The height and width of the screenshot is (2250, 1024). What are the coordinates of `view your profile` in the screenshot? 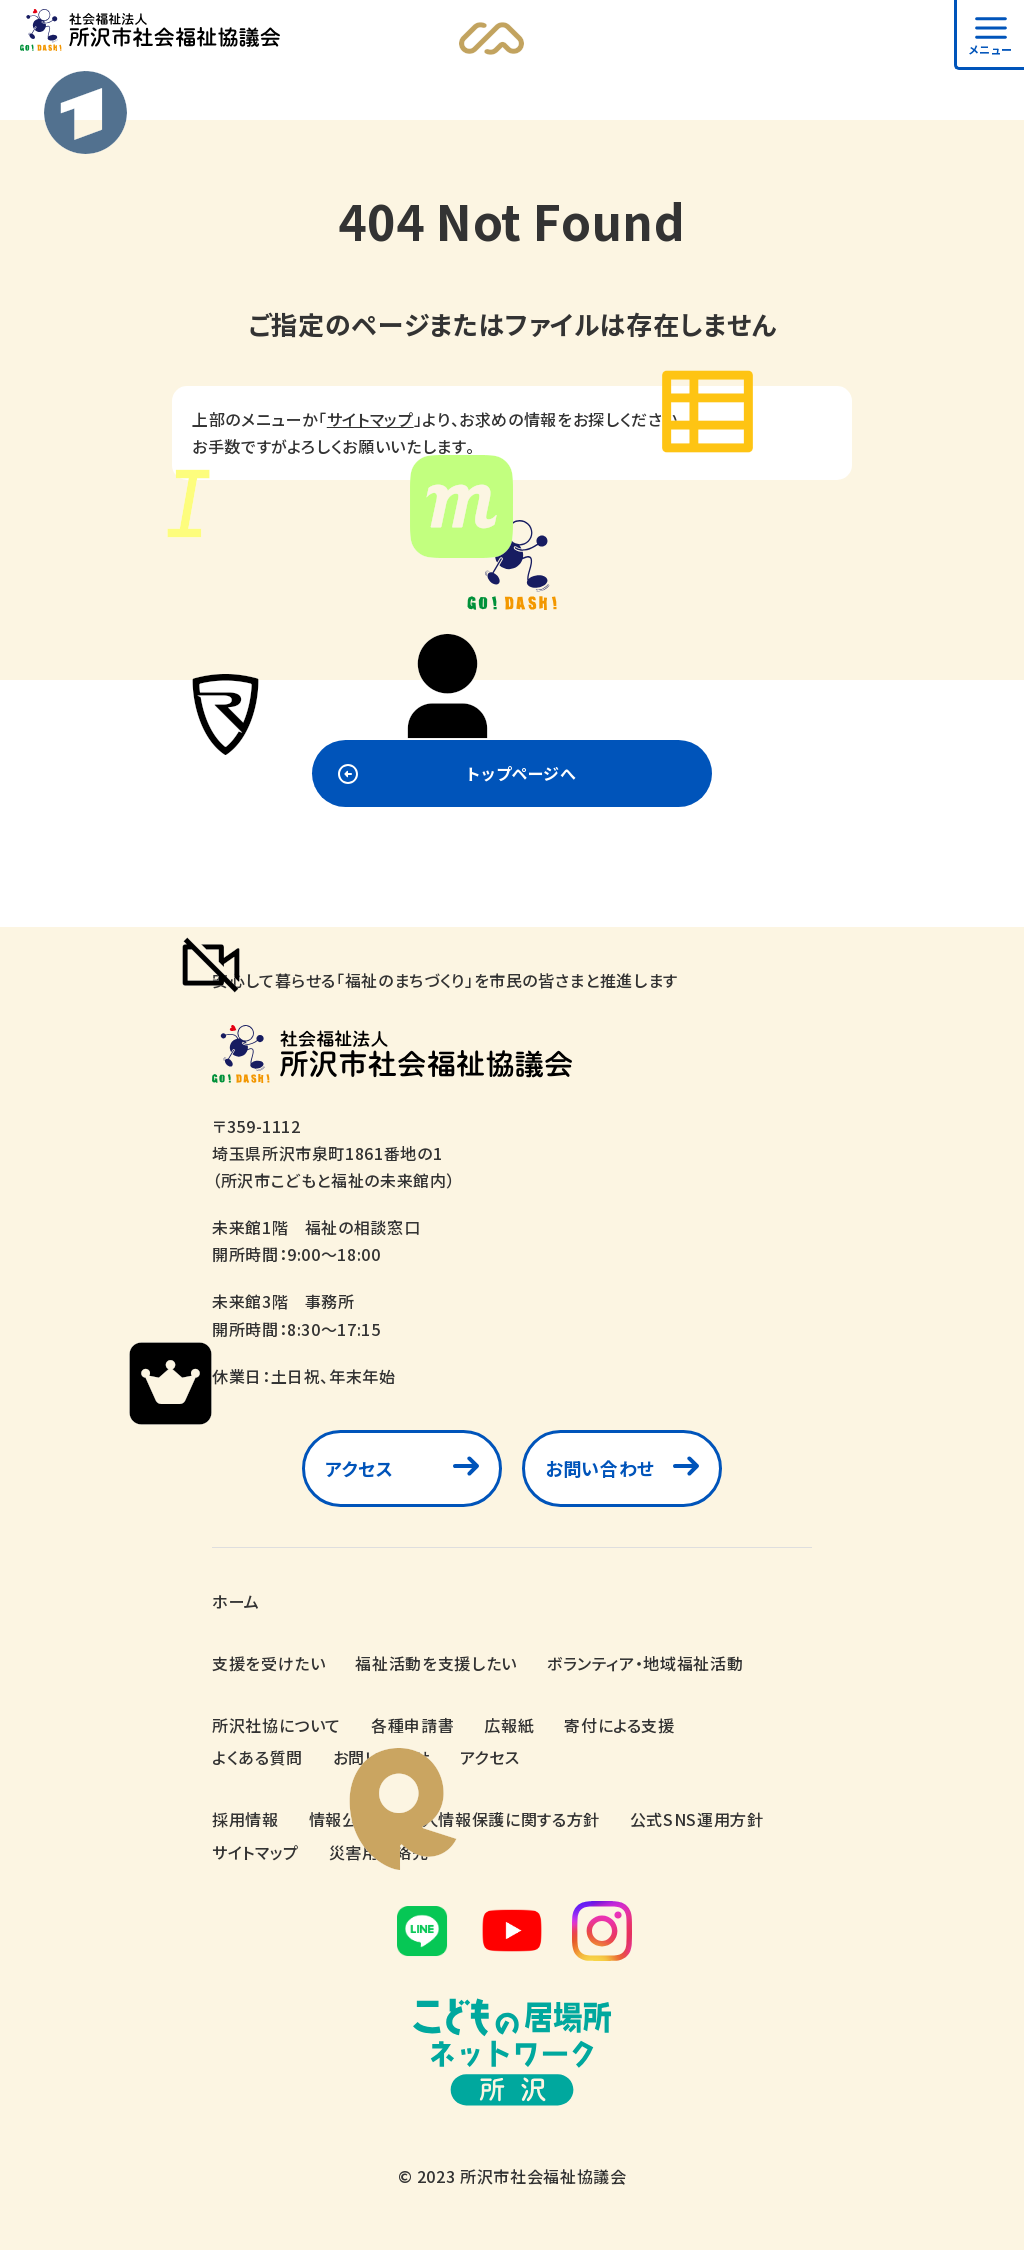 It's located at (447, 688).